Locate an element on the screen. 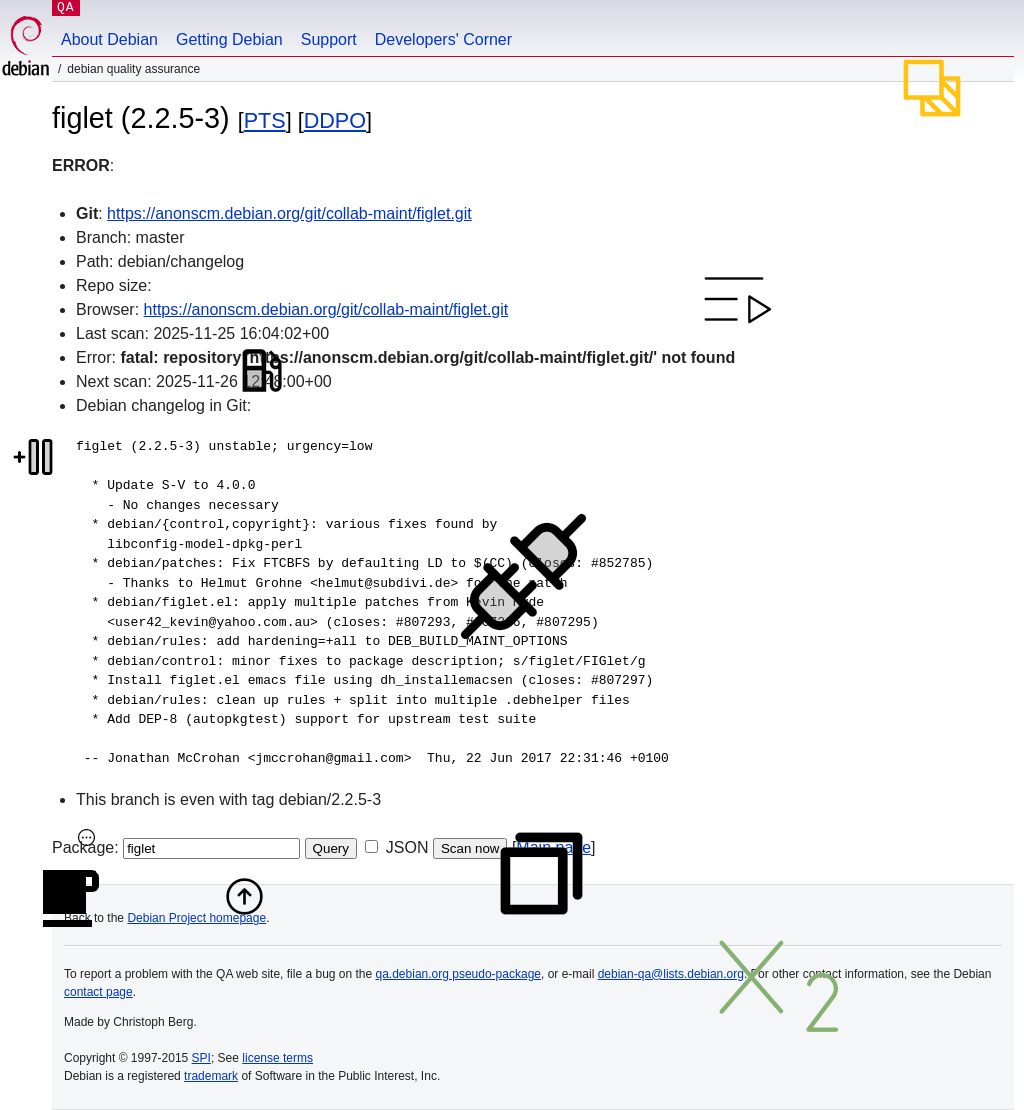 This screenshot has width=1024, height=1110. connect or manage device connections is located at coordinates (523, 576).